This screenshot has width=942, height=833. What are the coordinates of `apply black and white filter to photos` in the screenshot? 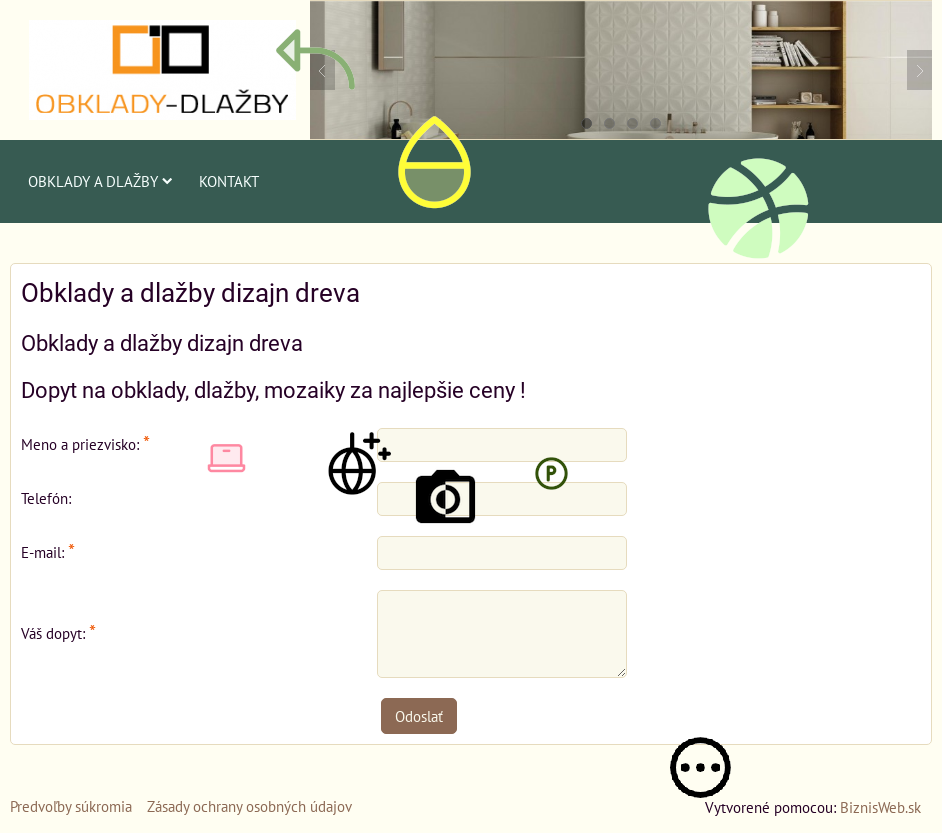 It's located at (445, 496).